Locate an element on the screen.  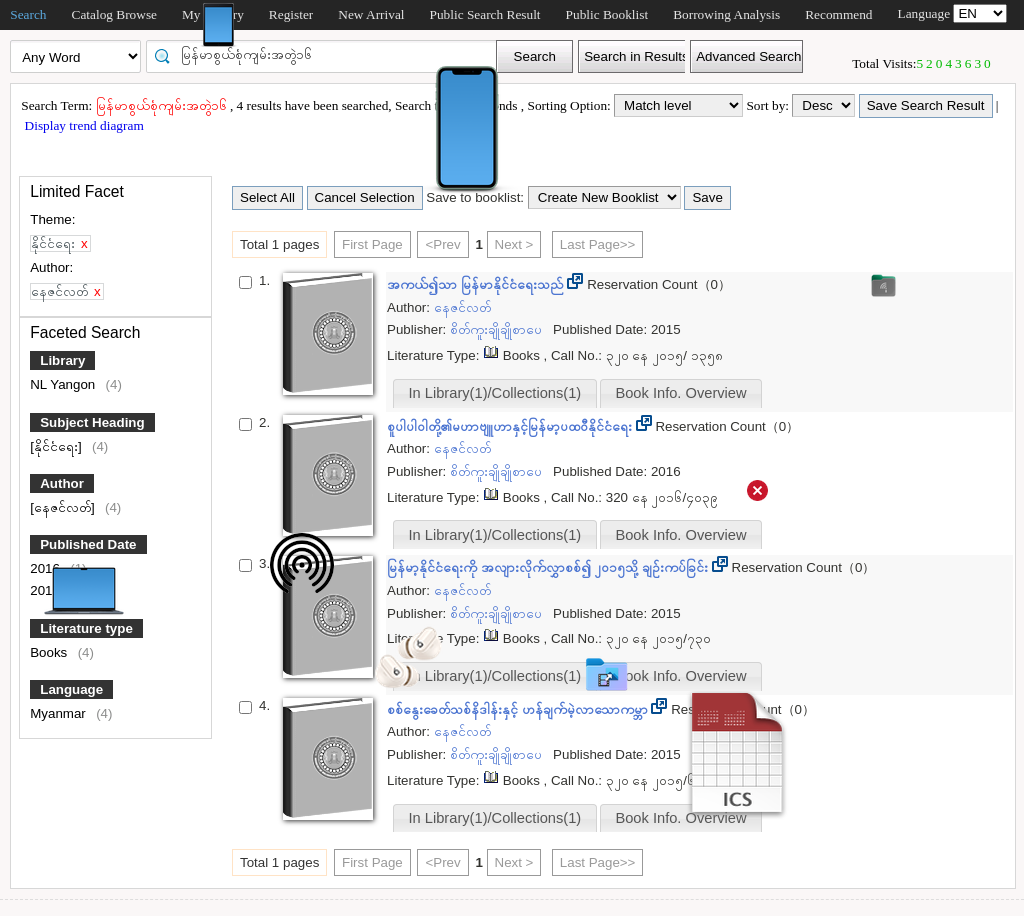
open insync cloud sync folder is located at coordinates (883, 285).